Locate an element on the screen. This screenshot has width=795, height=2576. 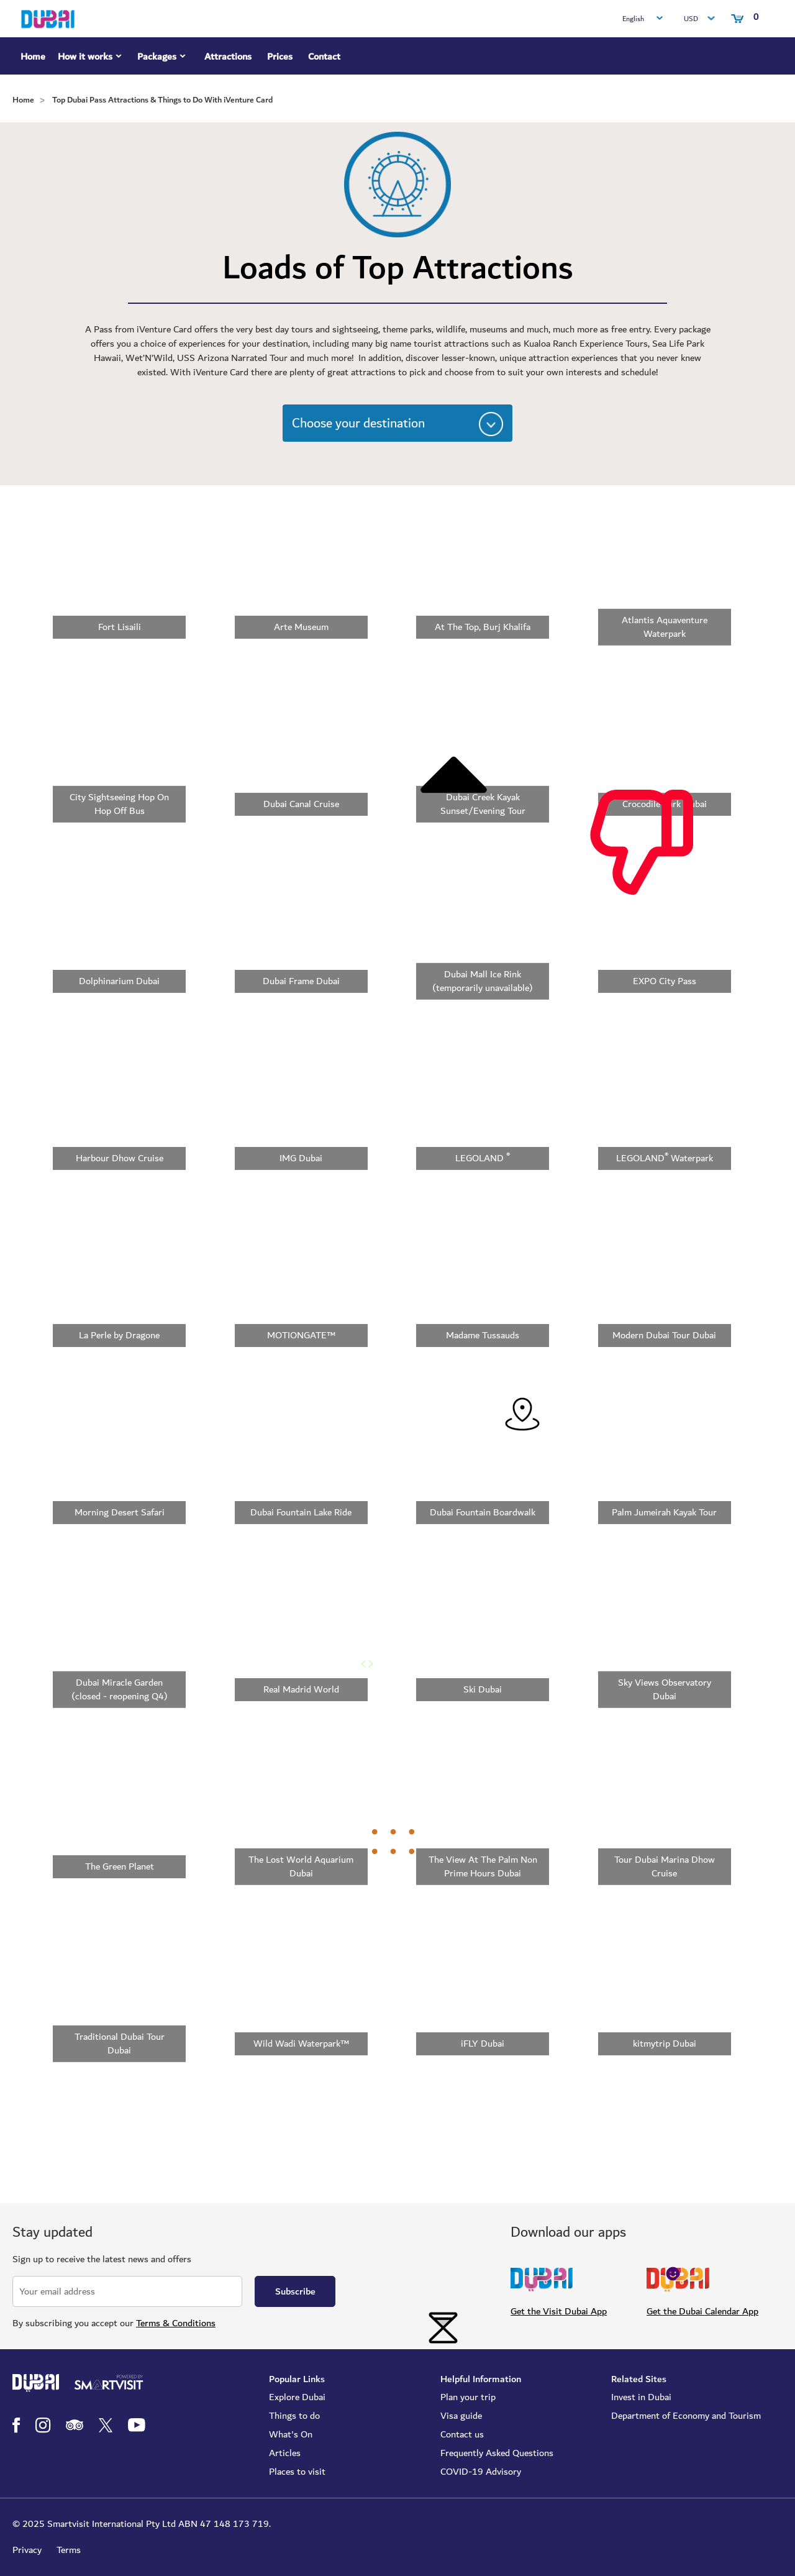
indicates high time remaining on a timer or process is located at coordinates (443, 2327).